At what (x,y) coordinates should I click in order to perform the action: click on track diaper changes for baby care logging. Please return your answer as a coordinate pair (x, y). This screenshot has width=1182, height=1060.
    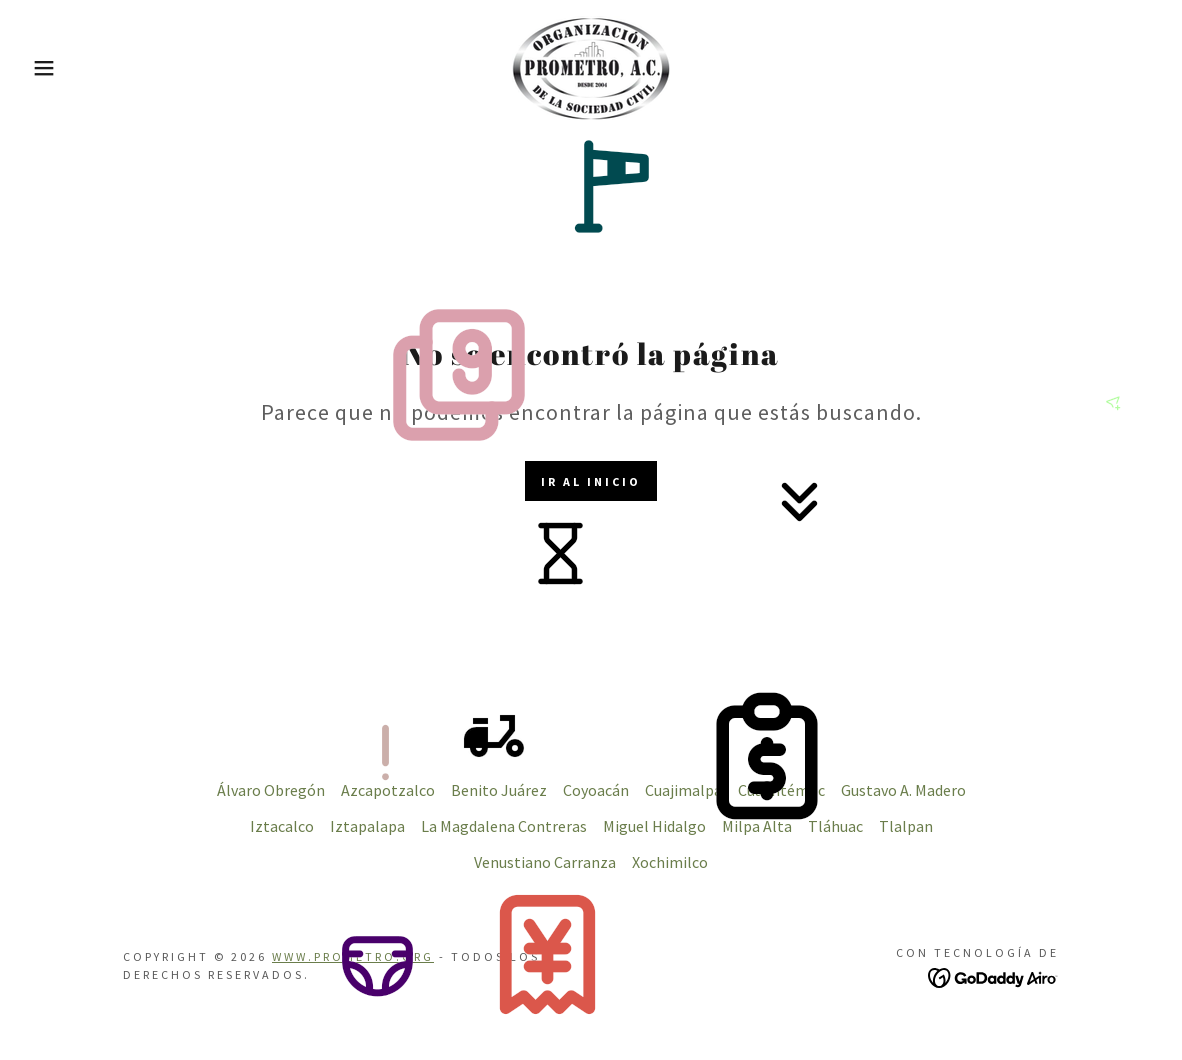
    Looking at the image, I should click on (377, 964).